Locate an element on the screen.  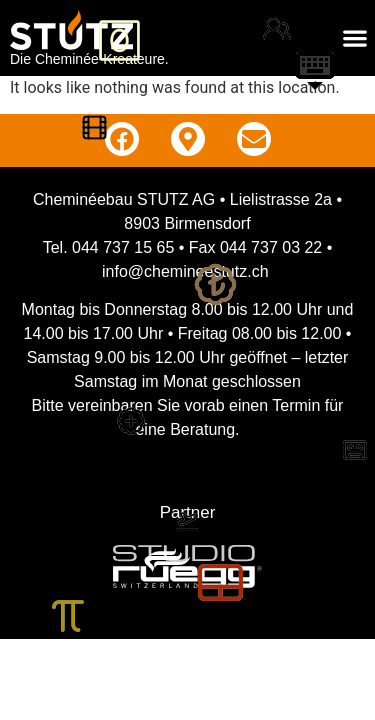
flight departure status indicator is located at coordinates (187, 519).